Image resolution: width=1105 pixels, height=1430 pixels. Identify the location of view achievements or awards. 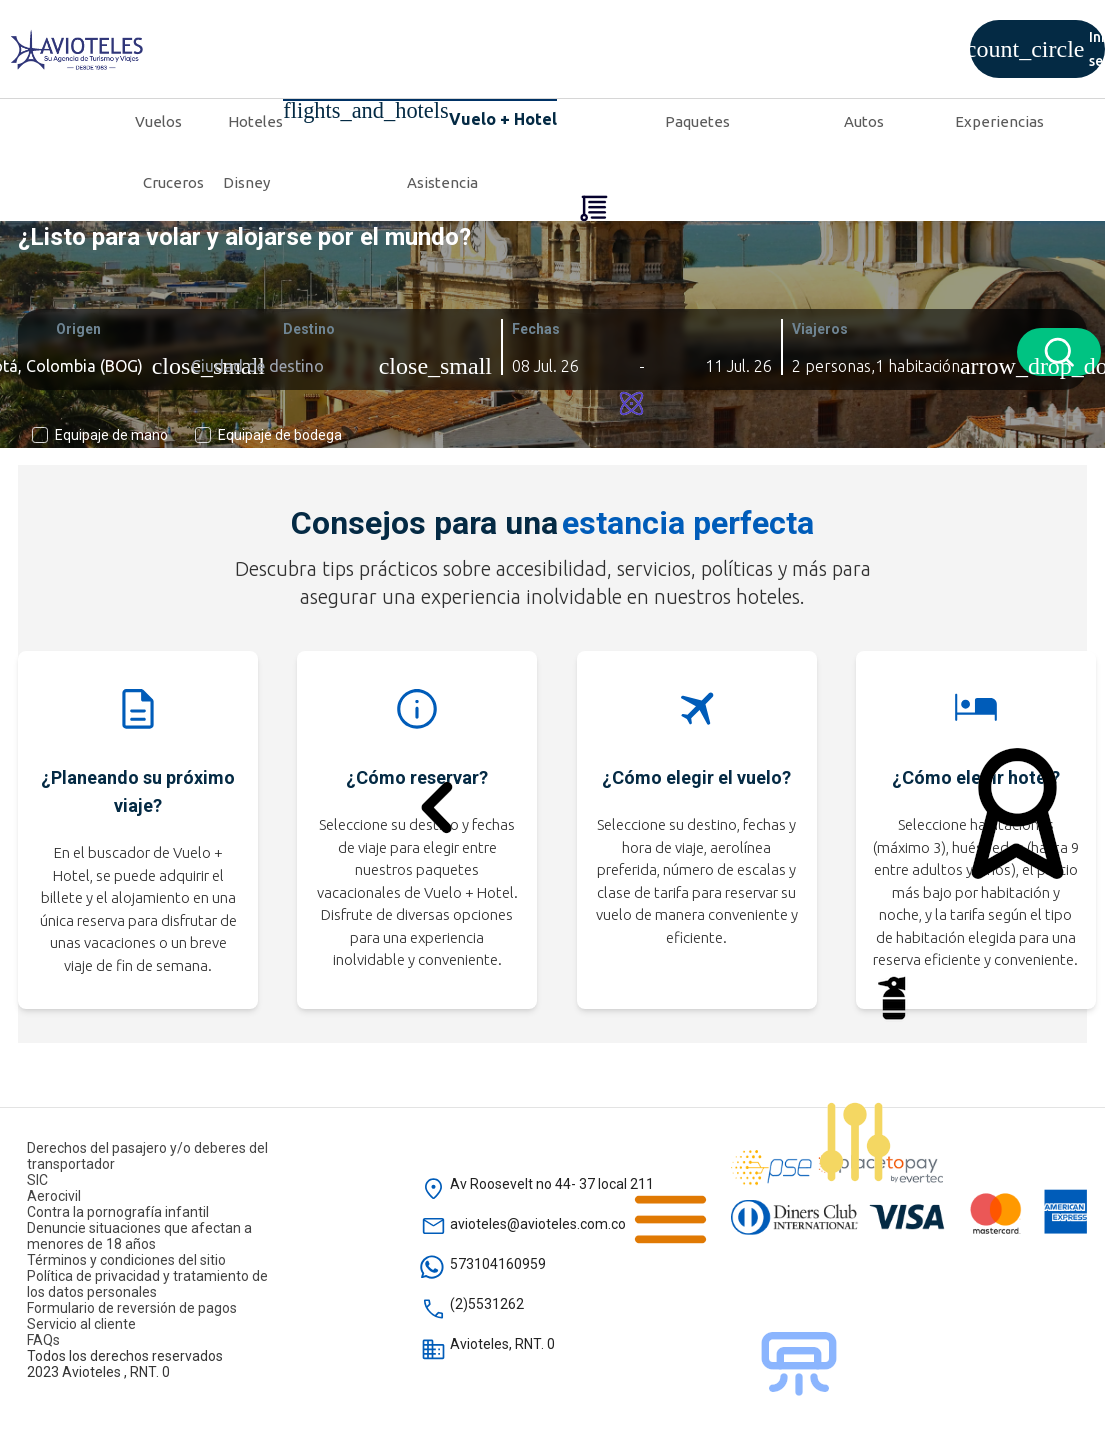
(1017, 813).